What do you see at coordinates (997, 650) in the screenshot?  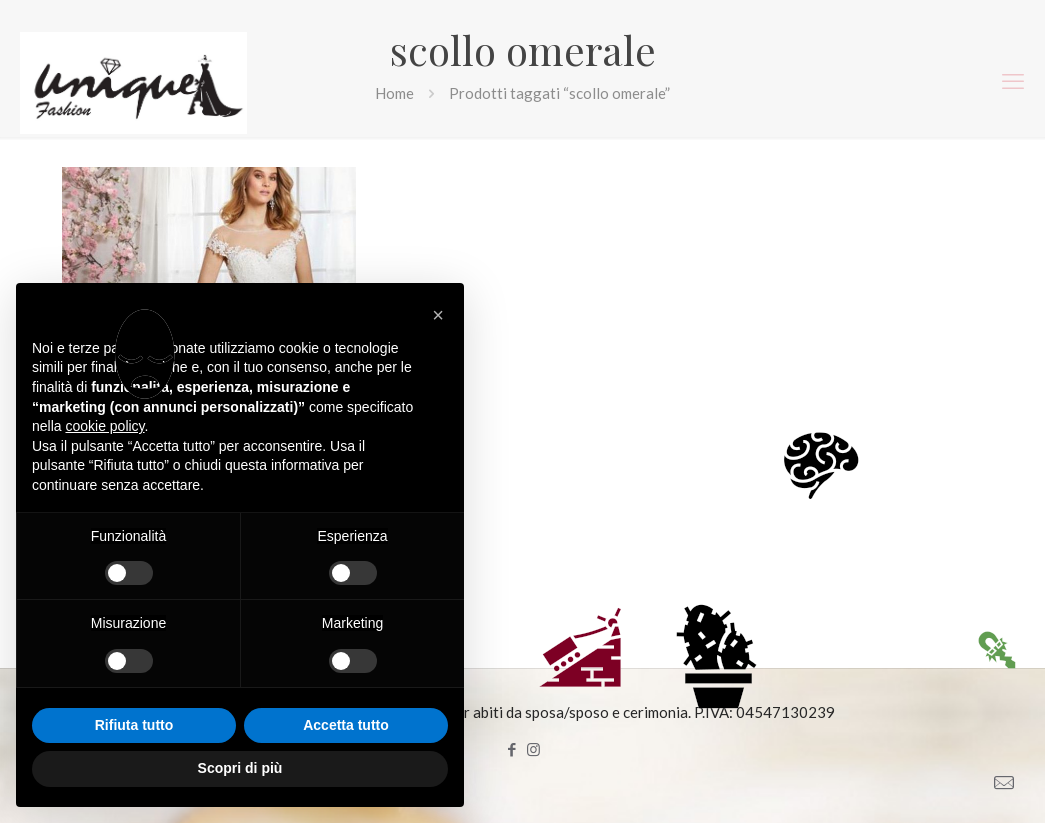 I see `activate magnetic pulse ability` at bounding box center [997, 650].